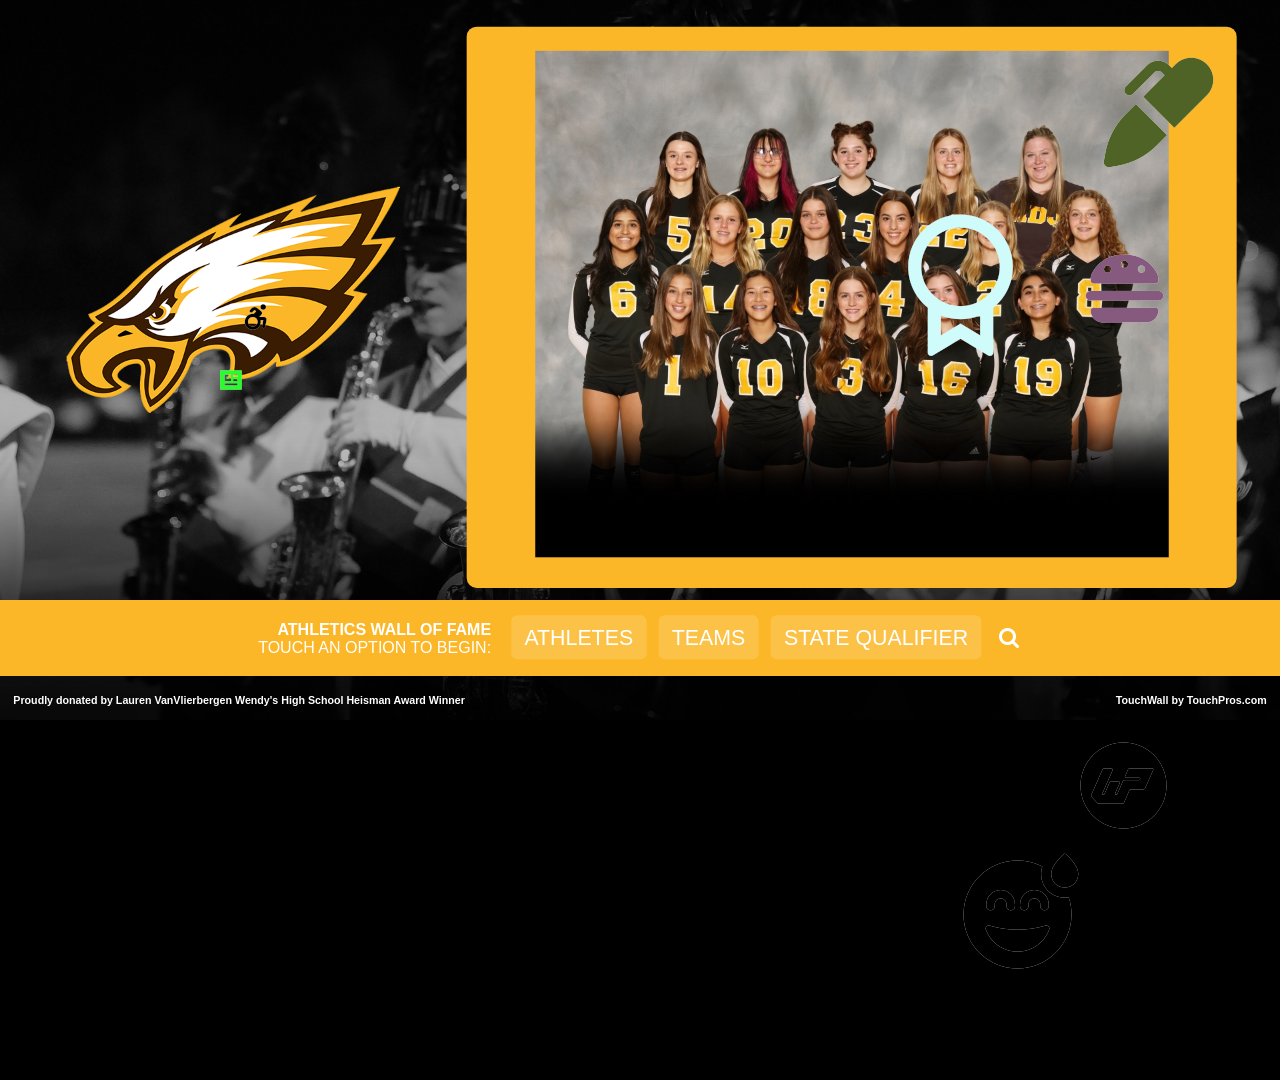  I want to click on select the marker or highlighter tool, so click(1158, 112).